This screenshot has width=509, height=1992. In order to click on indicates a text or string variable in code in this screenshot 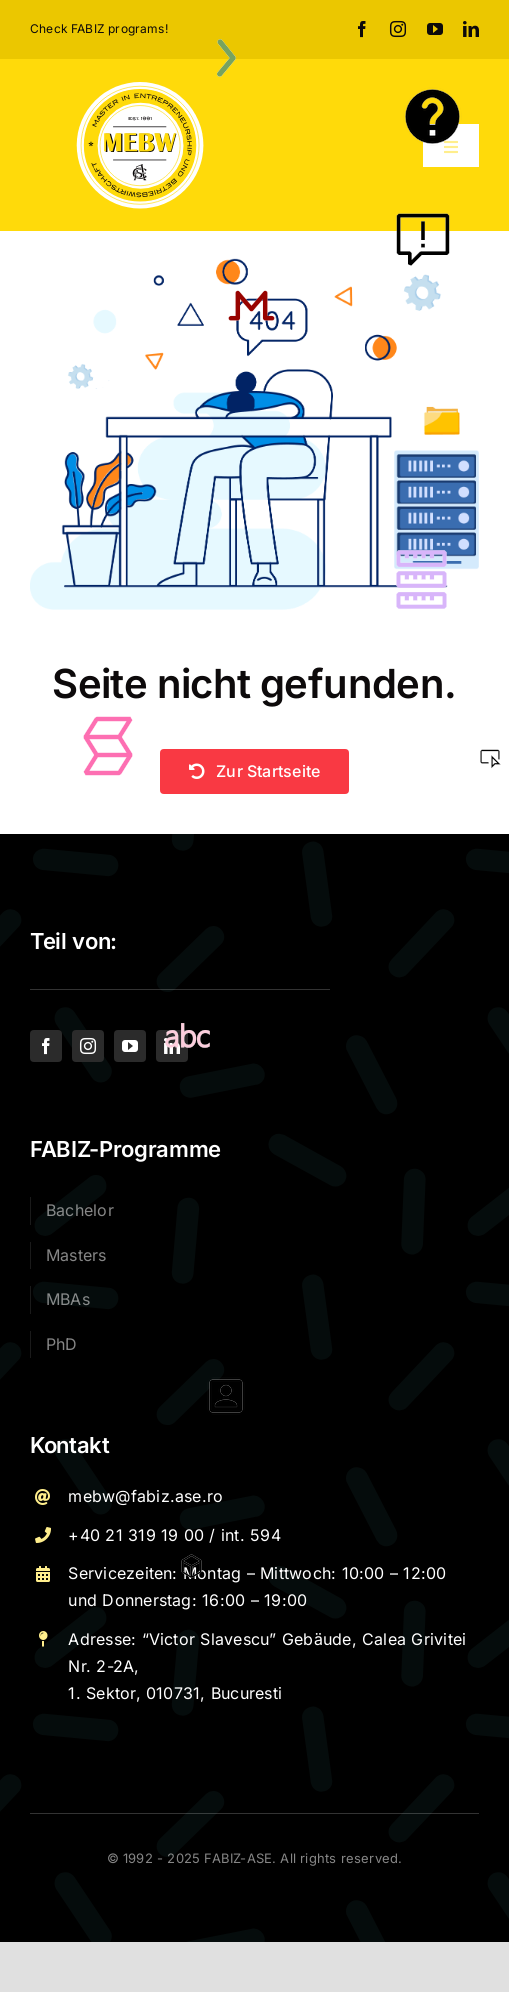, I will do `click(187, 1037)`.